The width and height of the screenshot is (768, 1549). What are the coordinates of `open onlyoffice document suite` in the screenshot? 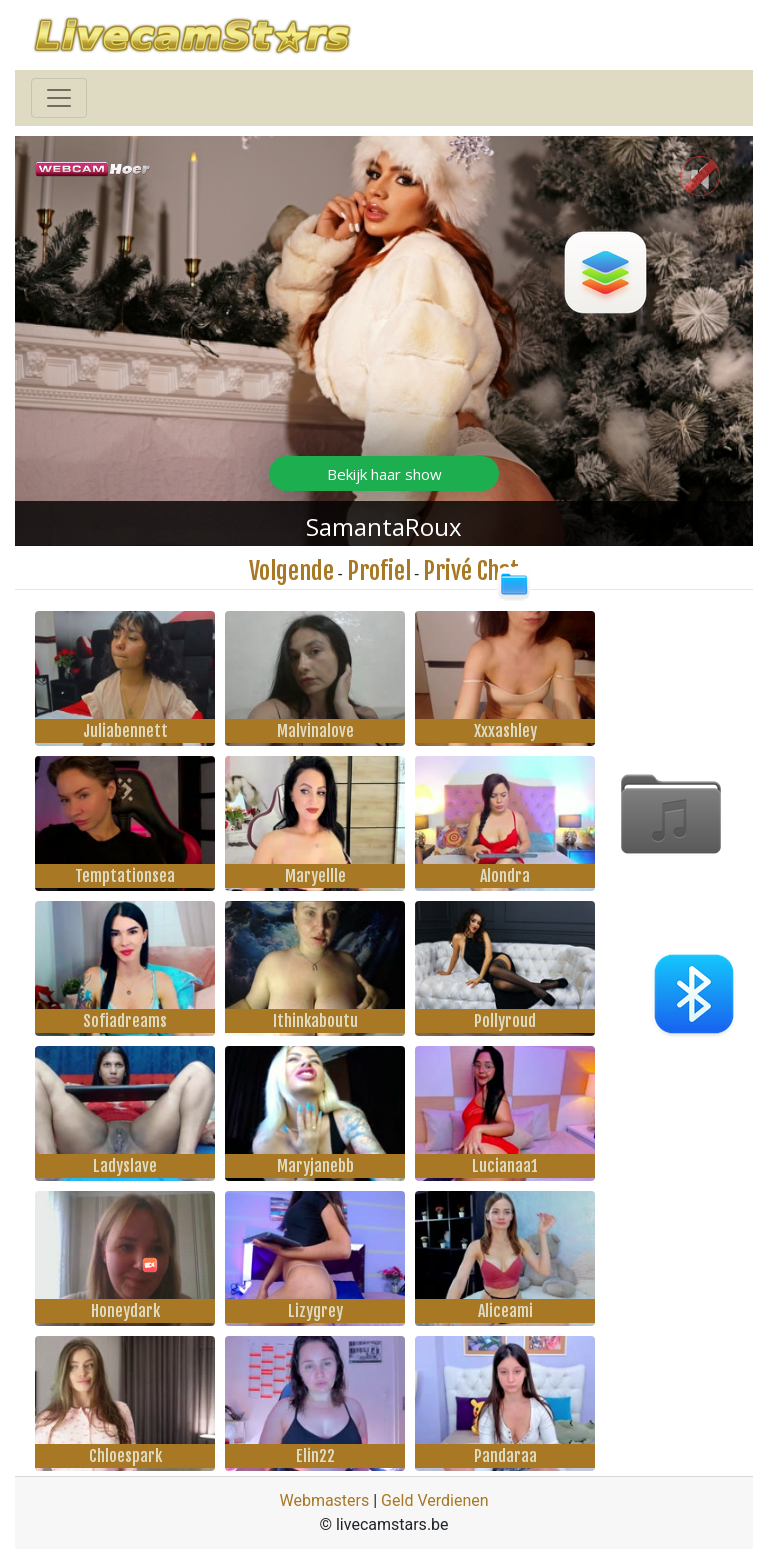 It's located at (605, 272).